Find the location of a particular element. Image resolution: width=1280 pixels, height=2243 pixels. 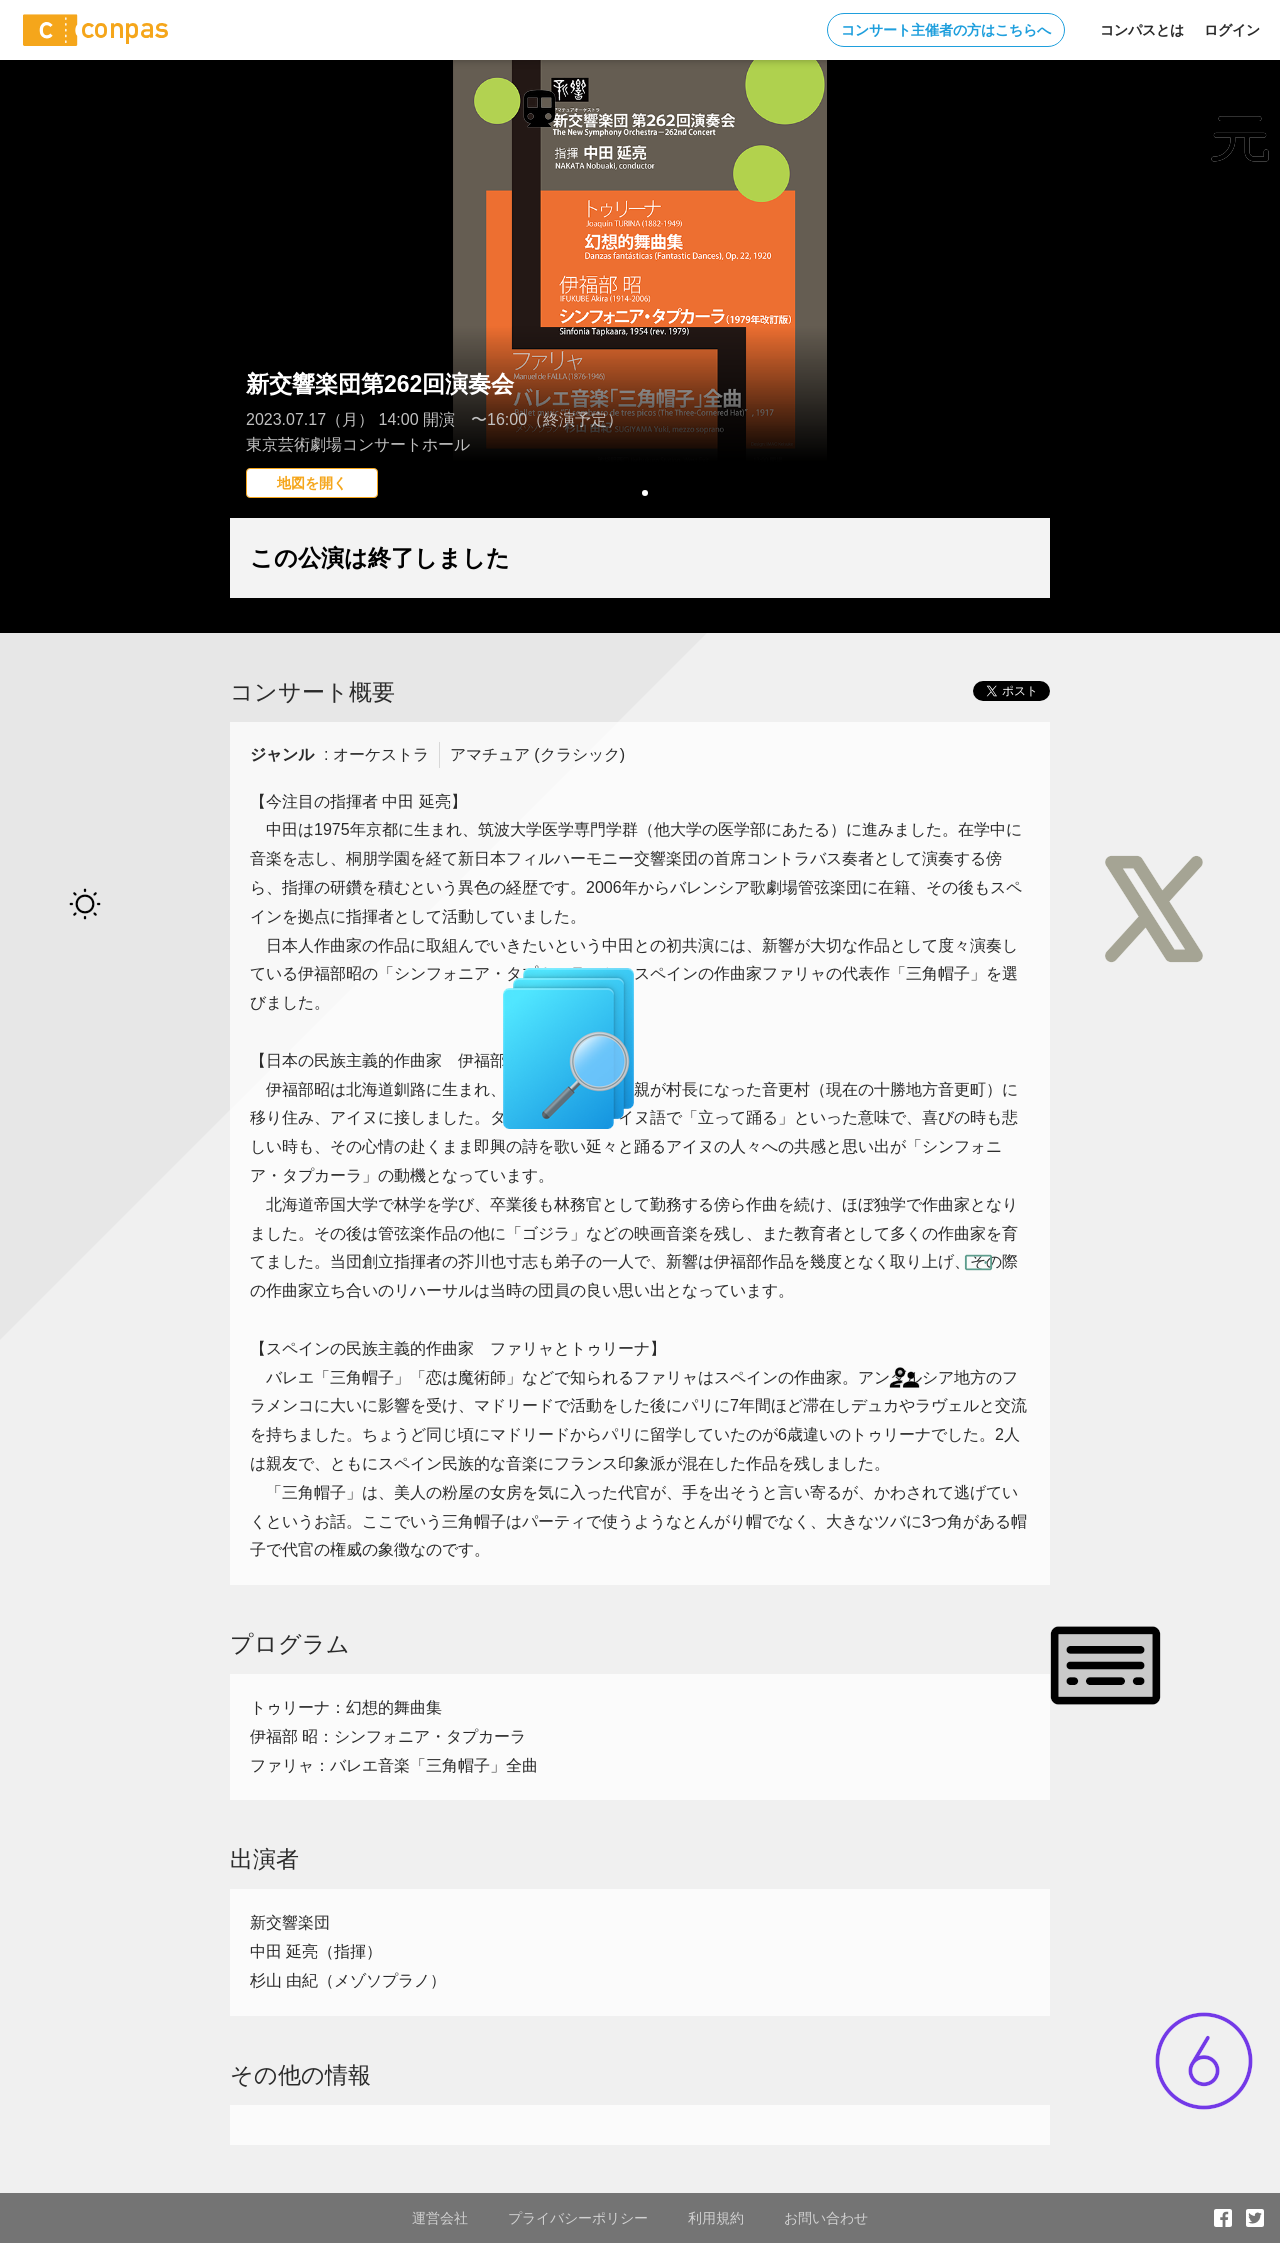

search files or documents is located at coordinates (568, 1048).